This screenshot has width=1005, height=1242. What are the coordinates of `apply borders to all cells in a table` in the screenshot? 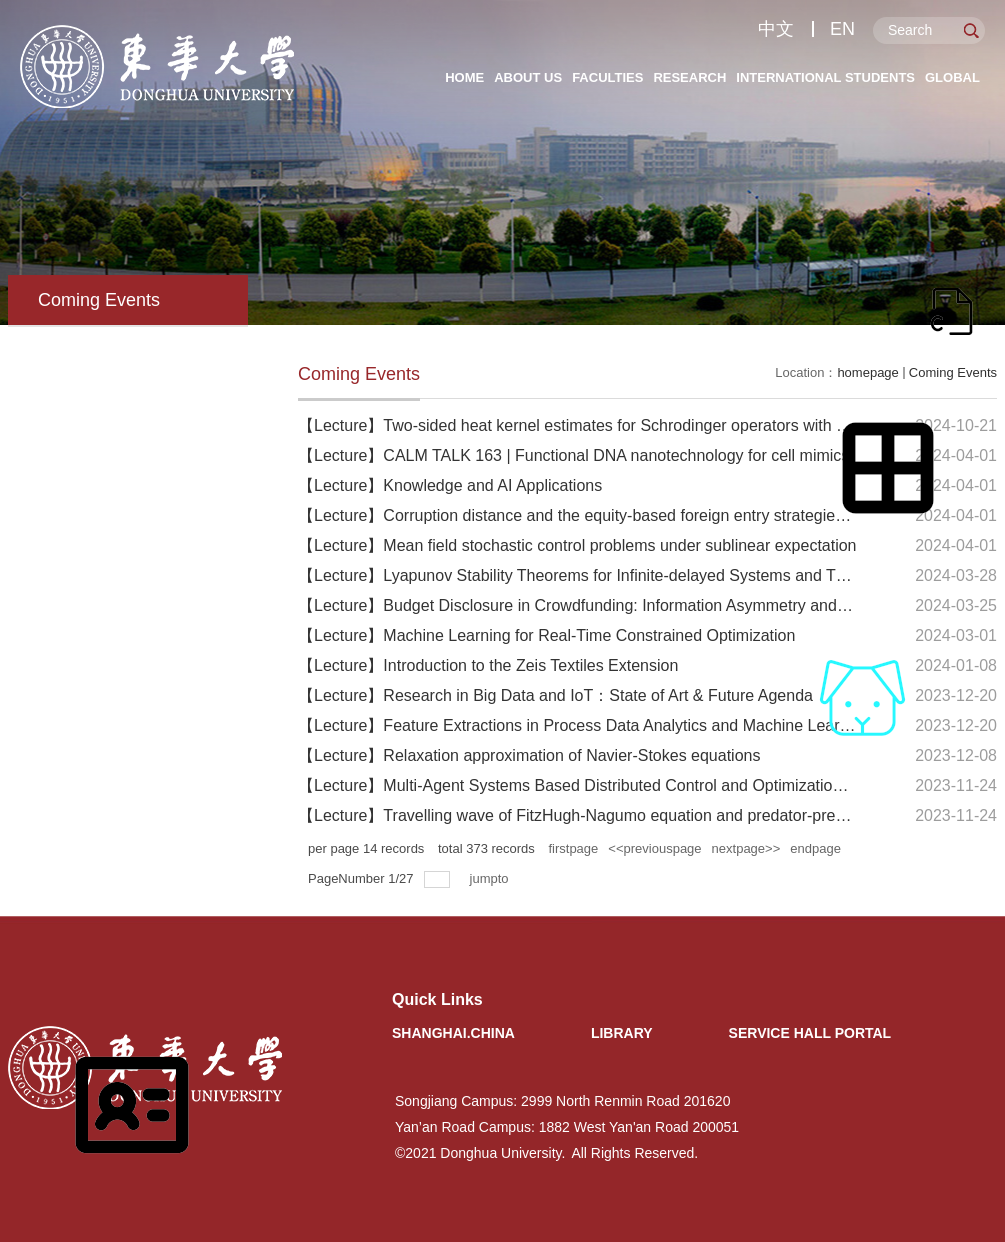 It's located at (888, 468).